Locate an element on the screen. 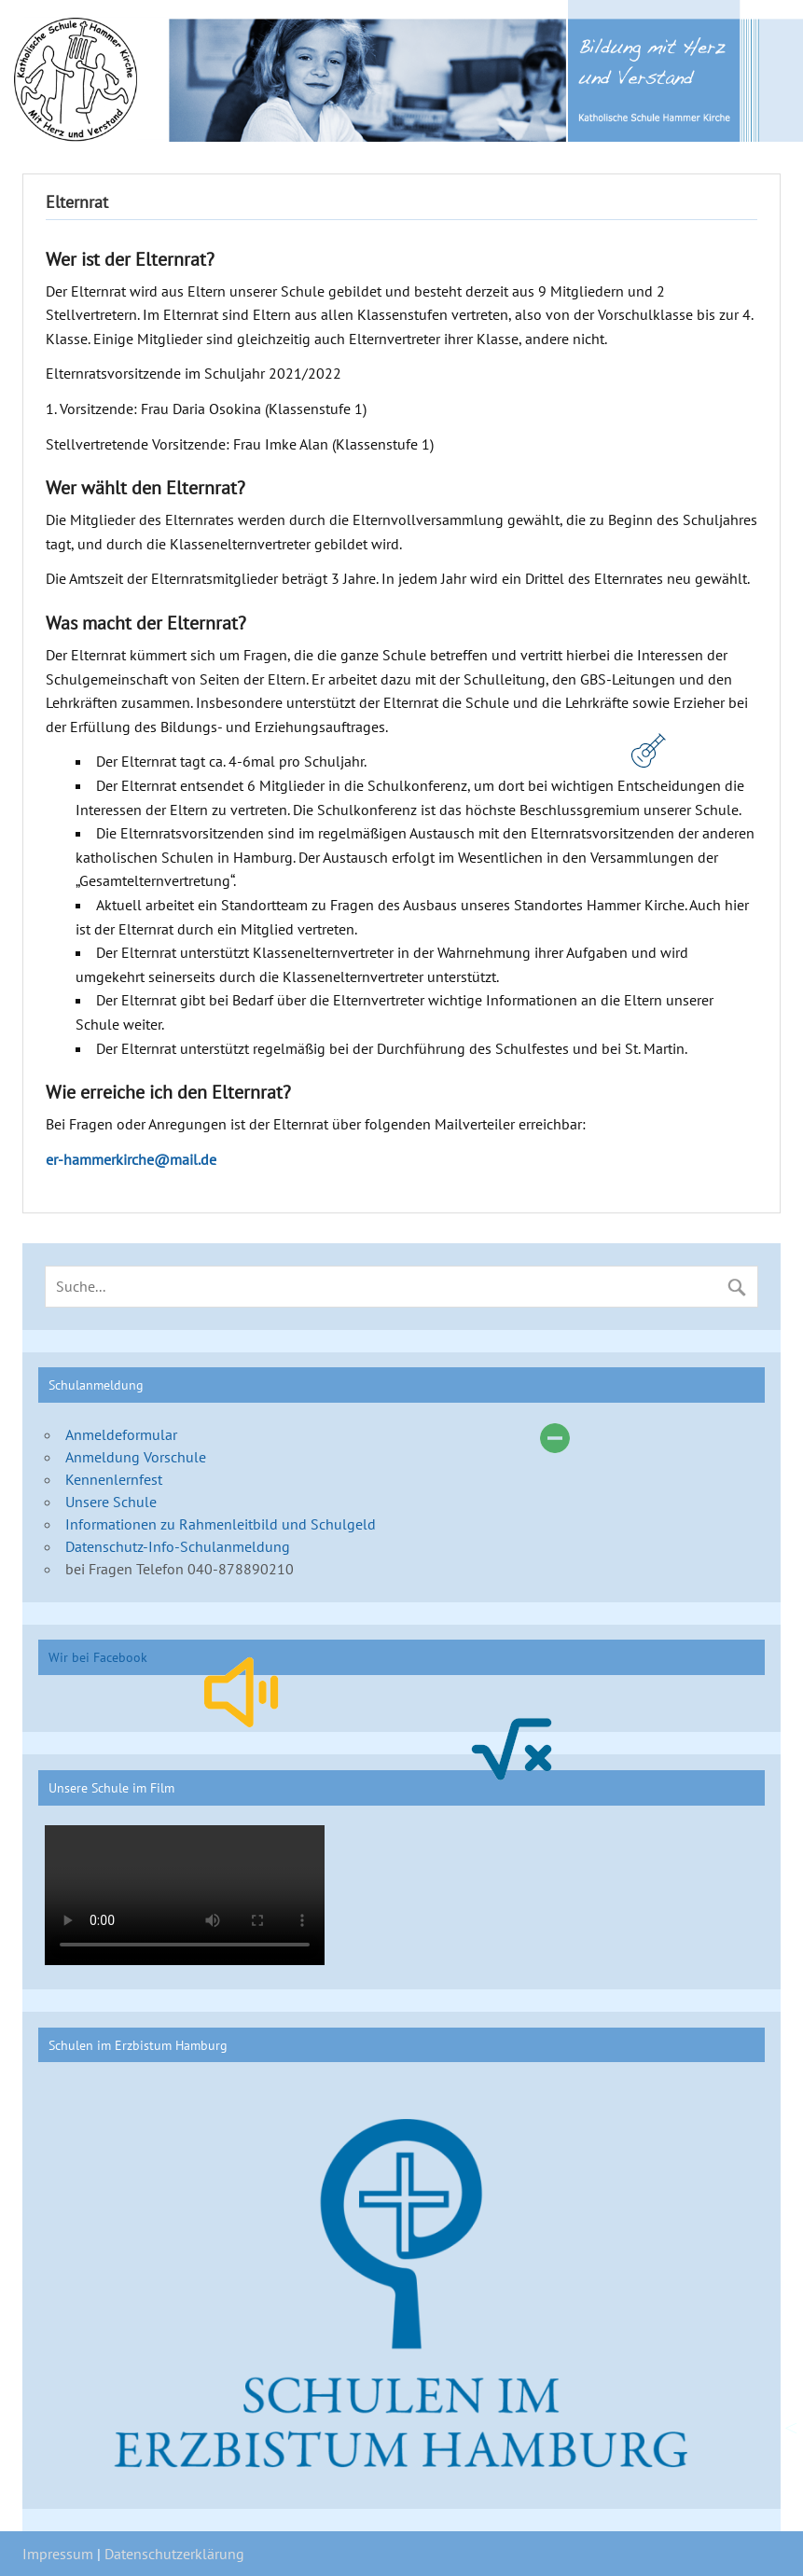 This screenshot has height=2576, width=803. access mathematical functions or calculator is located at coordinates (511, 1749).